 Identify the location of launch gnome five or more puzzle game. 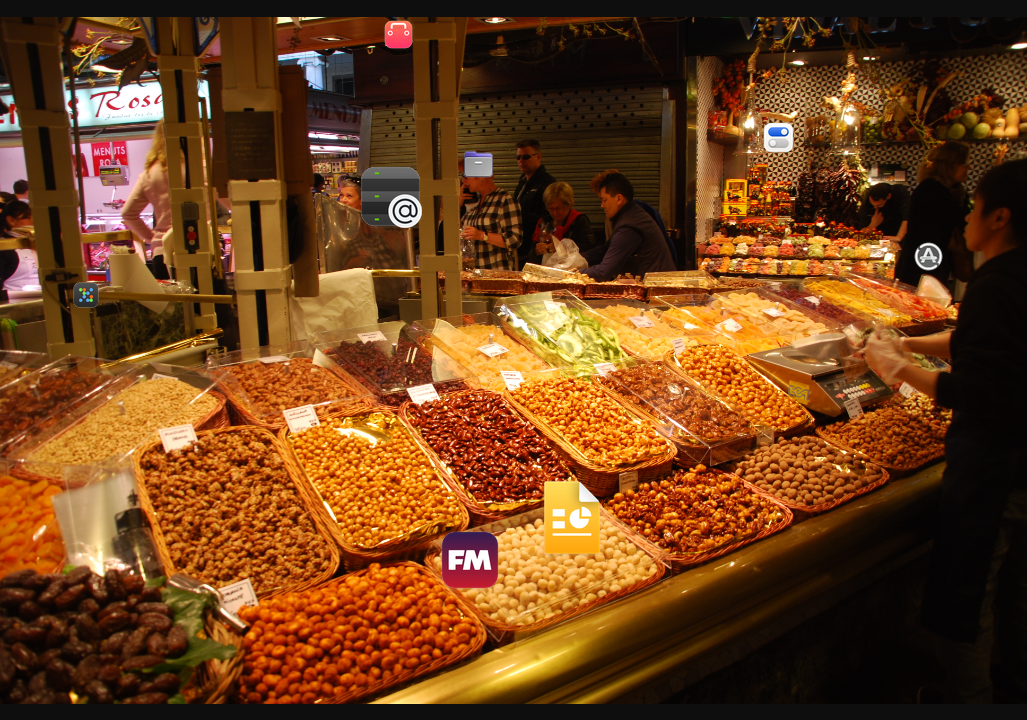
(86, 295).